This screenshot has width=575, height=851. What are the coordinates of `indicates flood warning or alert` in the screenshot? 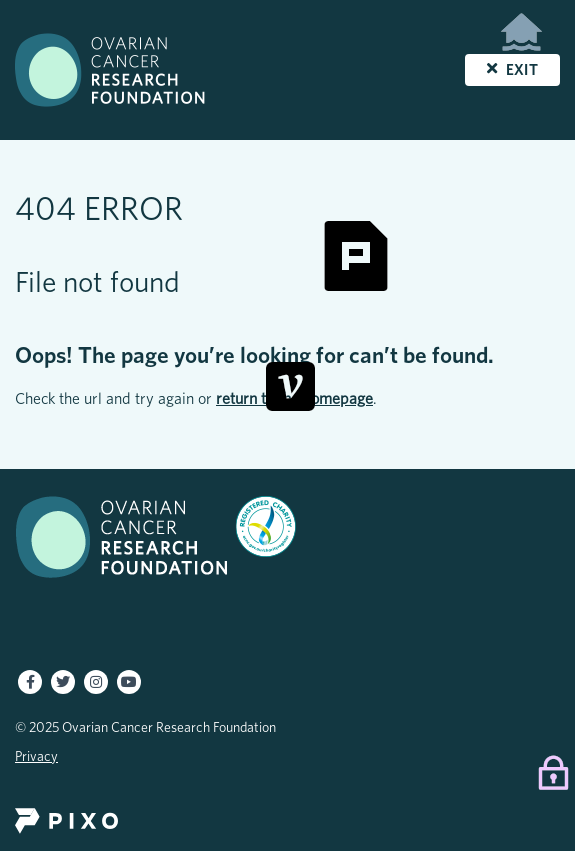 It's located at (521, 33).